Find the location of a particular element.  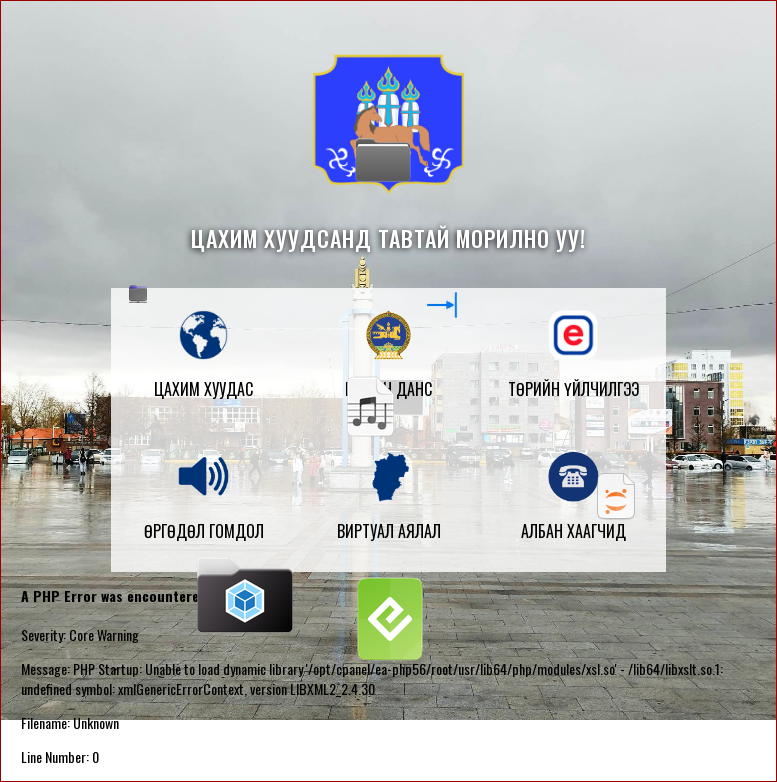

an epub ebook file is located at coordinates (390, 619).